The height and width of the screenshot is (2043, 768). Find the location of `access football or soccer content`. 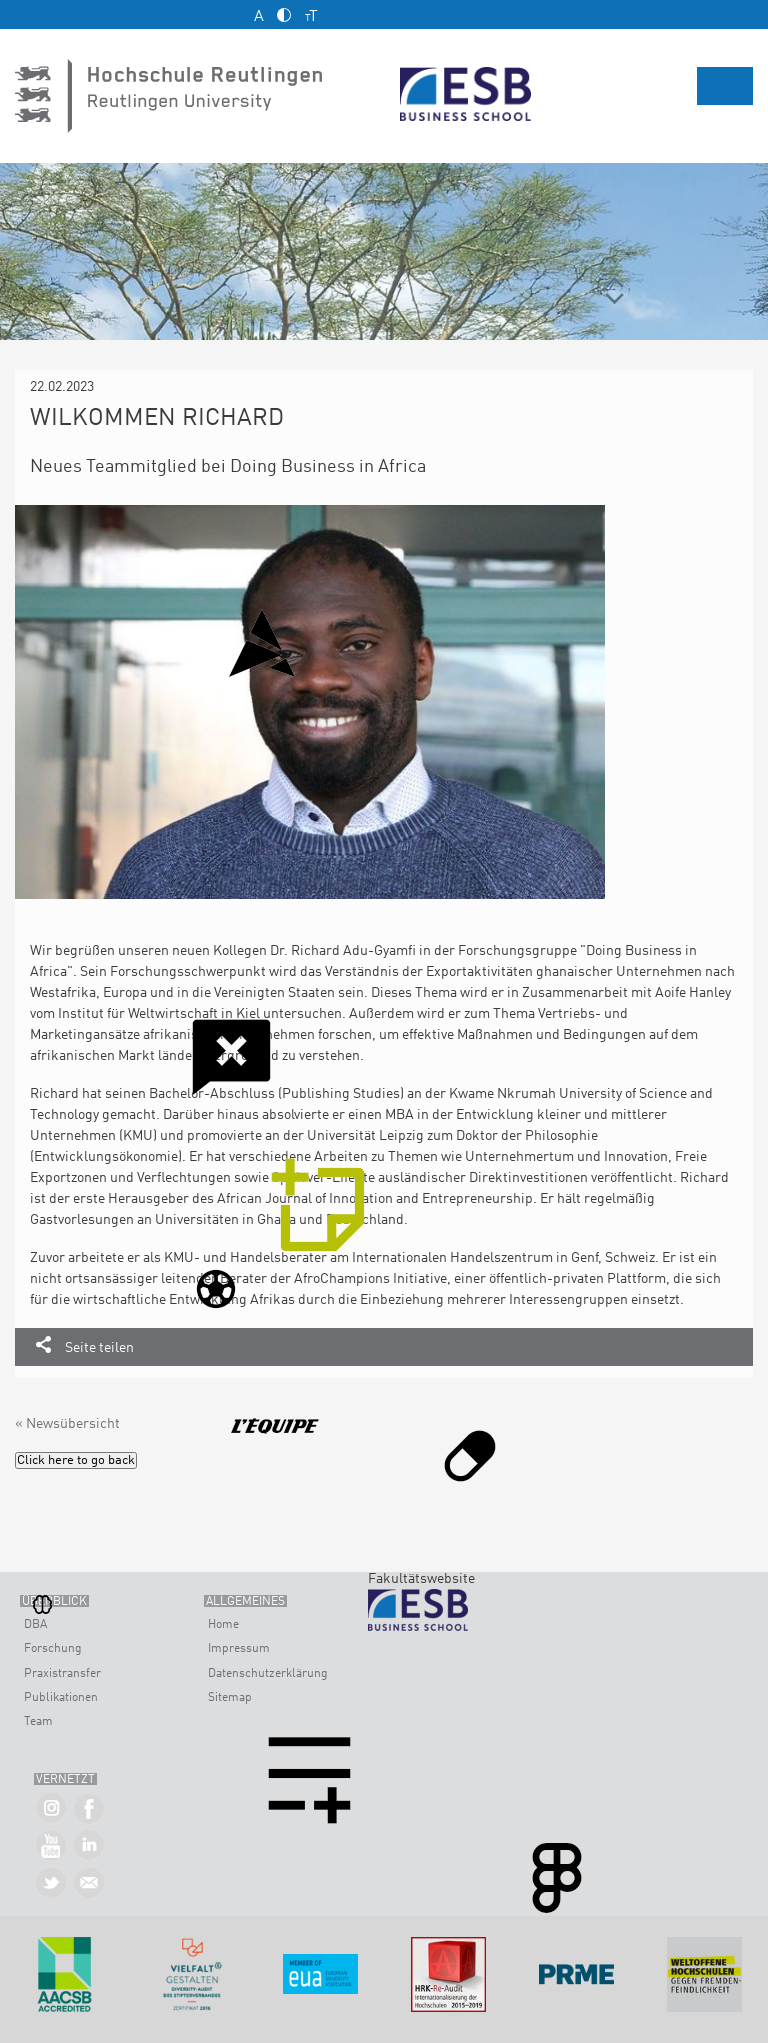

access football or soccer content is located at coordinates (216, 1289).